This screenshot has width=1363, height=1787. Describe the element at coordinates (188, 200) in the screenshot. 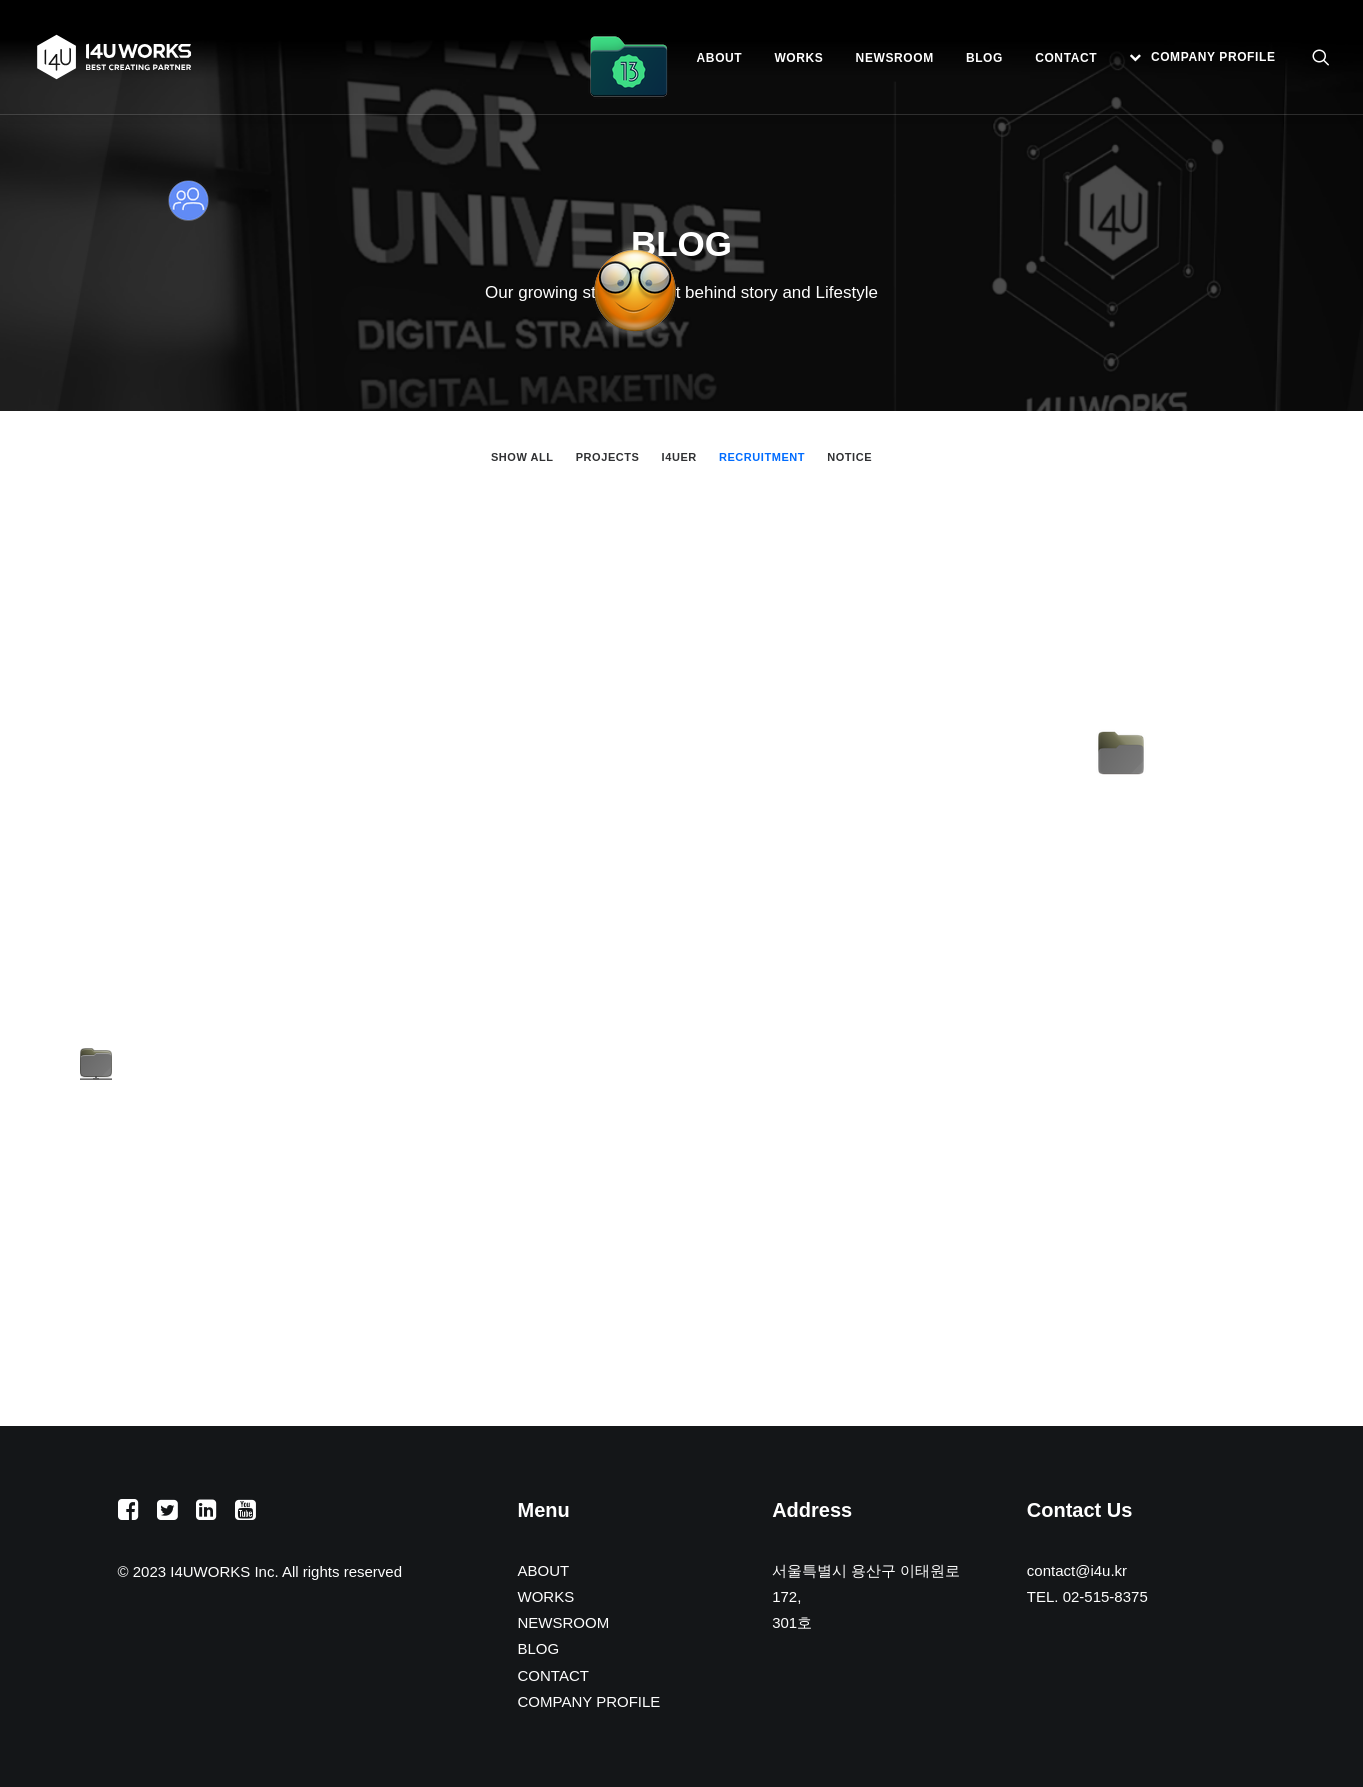

I see `indicates shared or collaborative content` at that location.